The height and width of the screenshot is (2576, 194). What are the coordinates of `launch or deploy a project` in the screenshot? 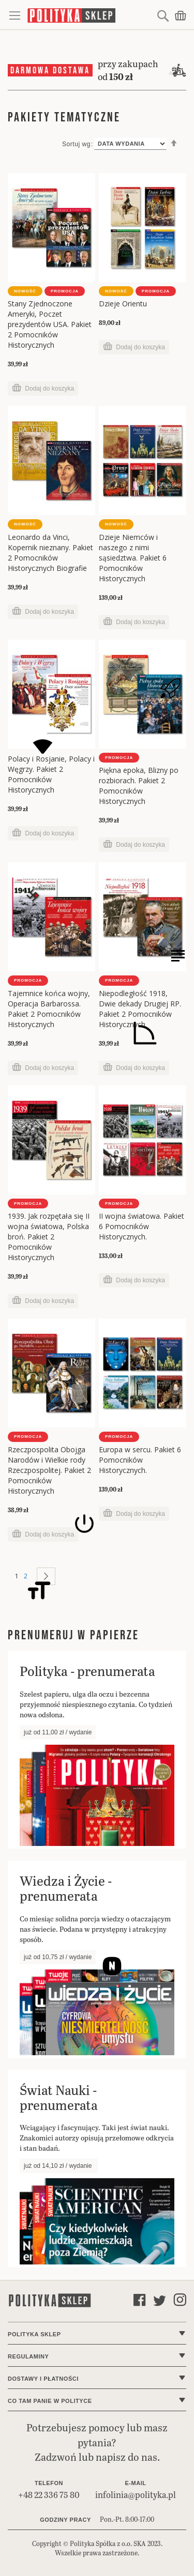 It's located at (170, 688).